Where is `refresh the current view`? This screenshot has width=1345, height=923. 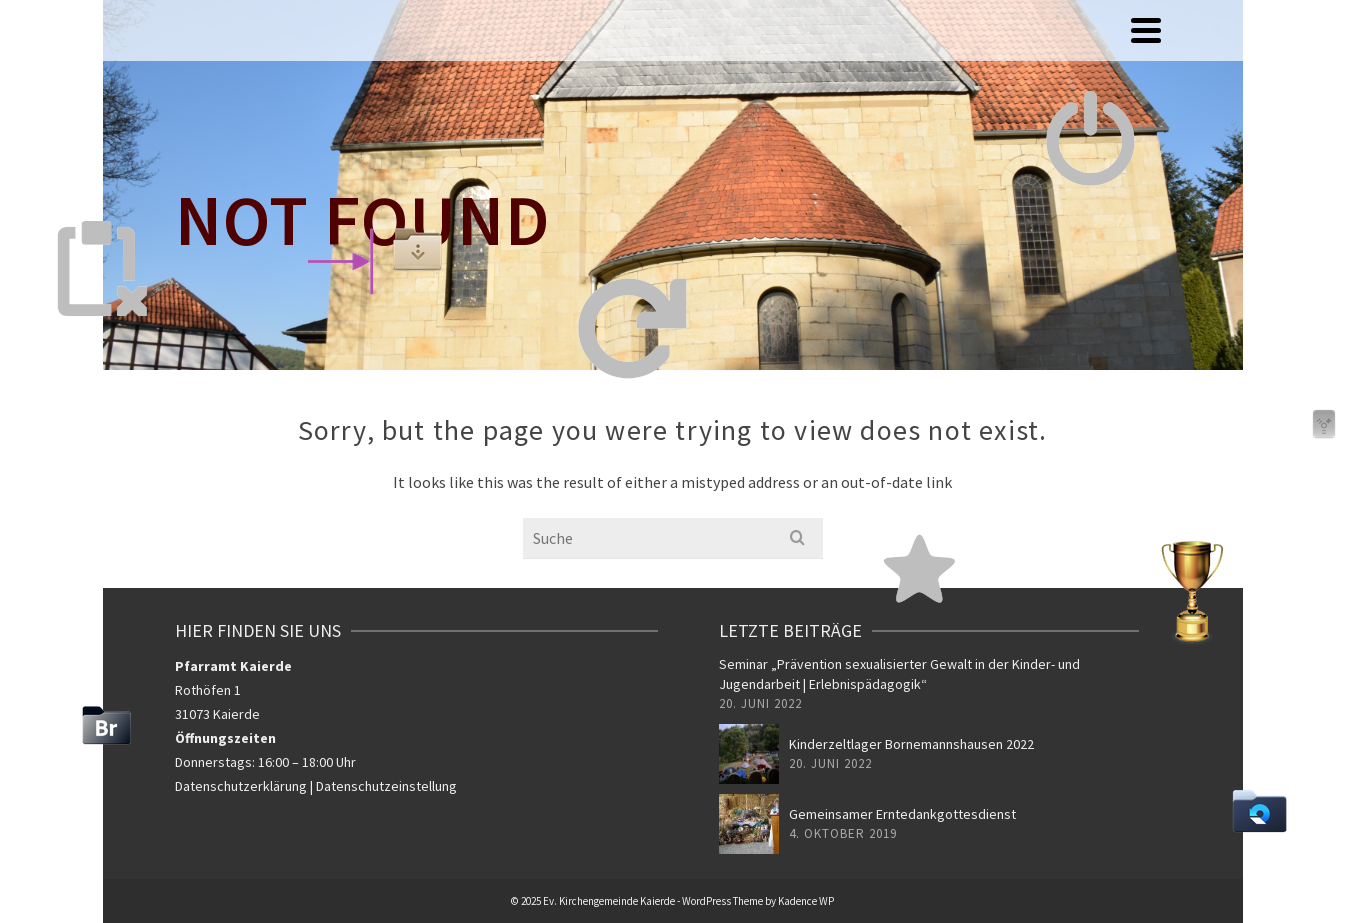 refresh the current view is located at coordinates (636, 328).